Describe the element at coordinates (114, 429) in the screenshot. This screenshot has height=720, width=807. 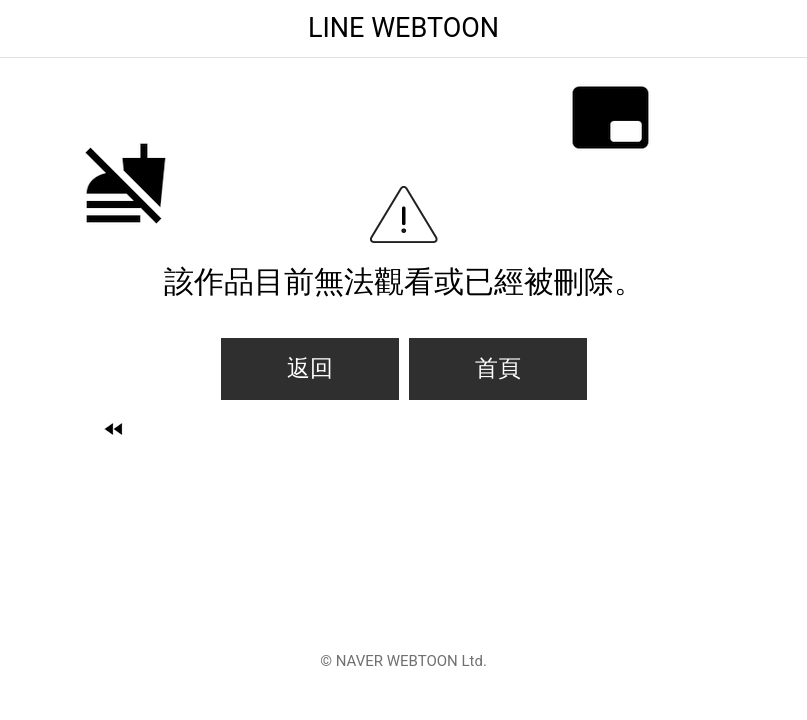
I see `rewind media playback` at that location.